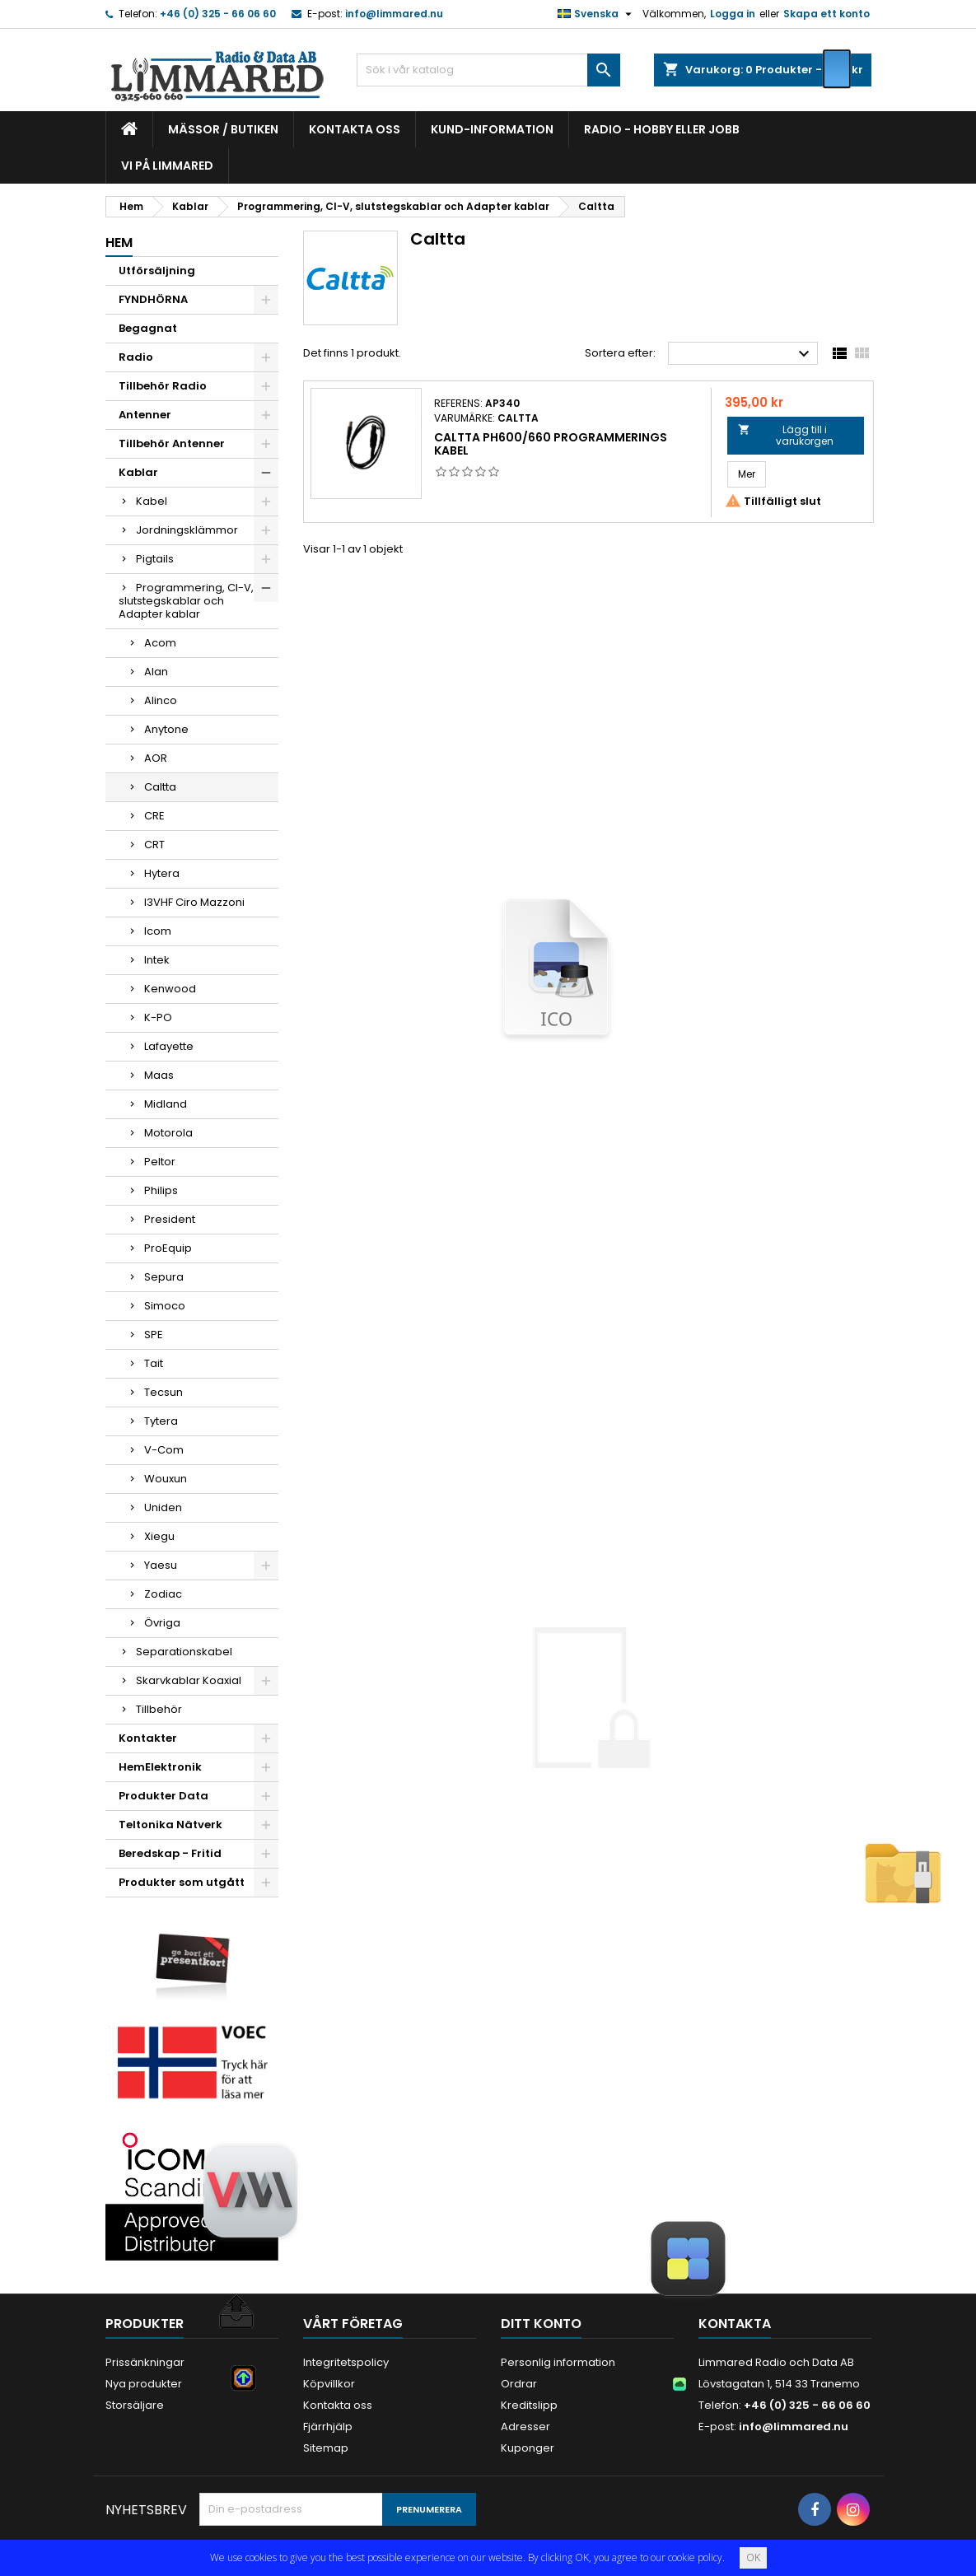 The image size is (976, 2576). Describe the element at coordinates (837, 69) in the screenshot. I see `iPad Air device icon` at that location.